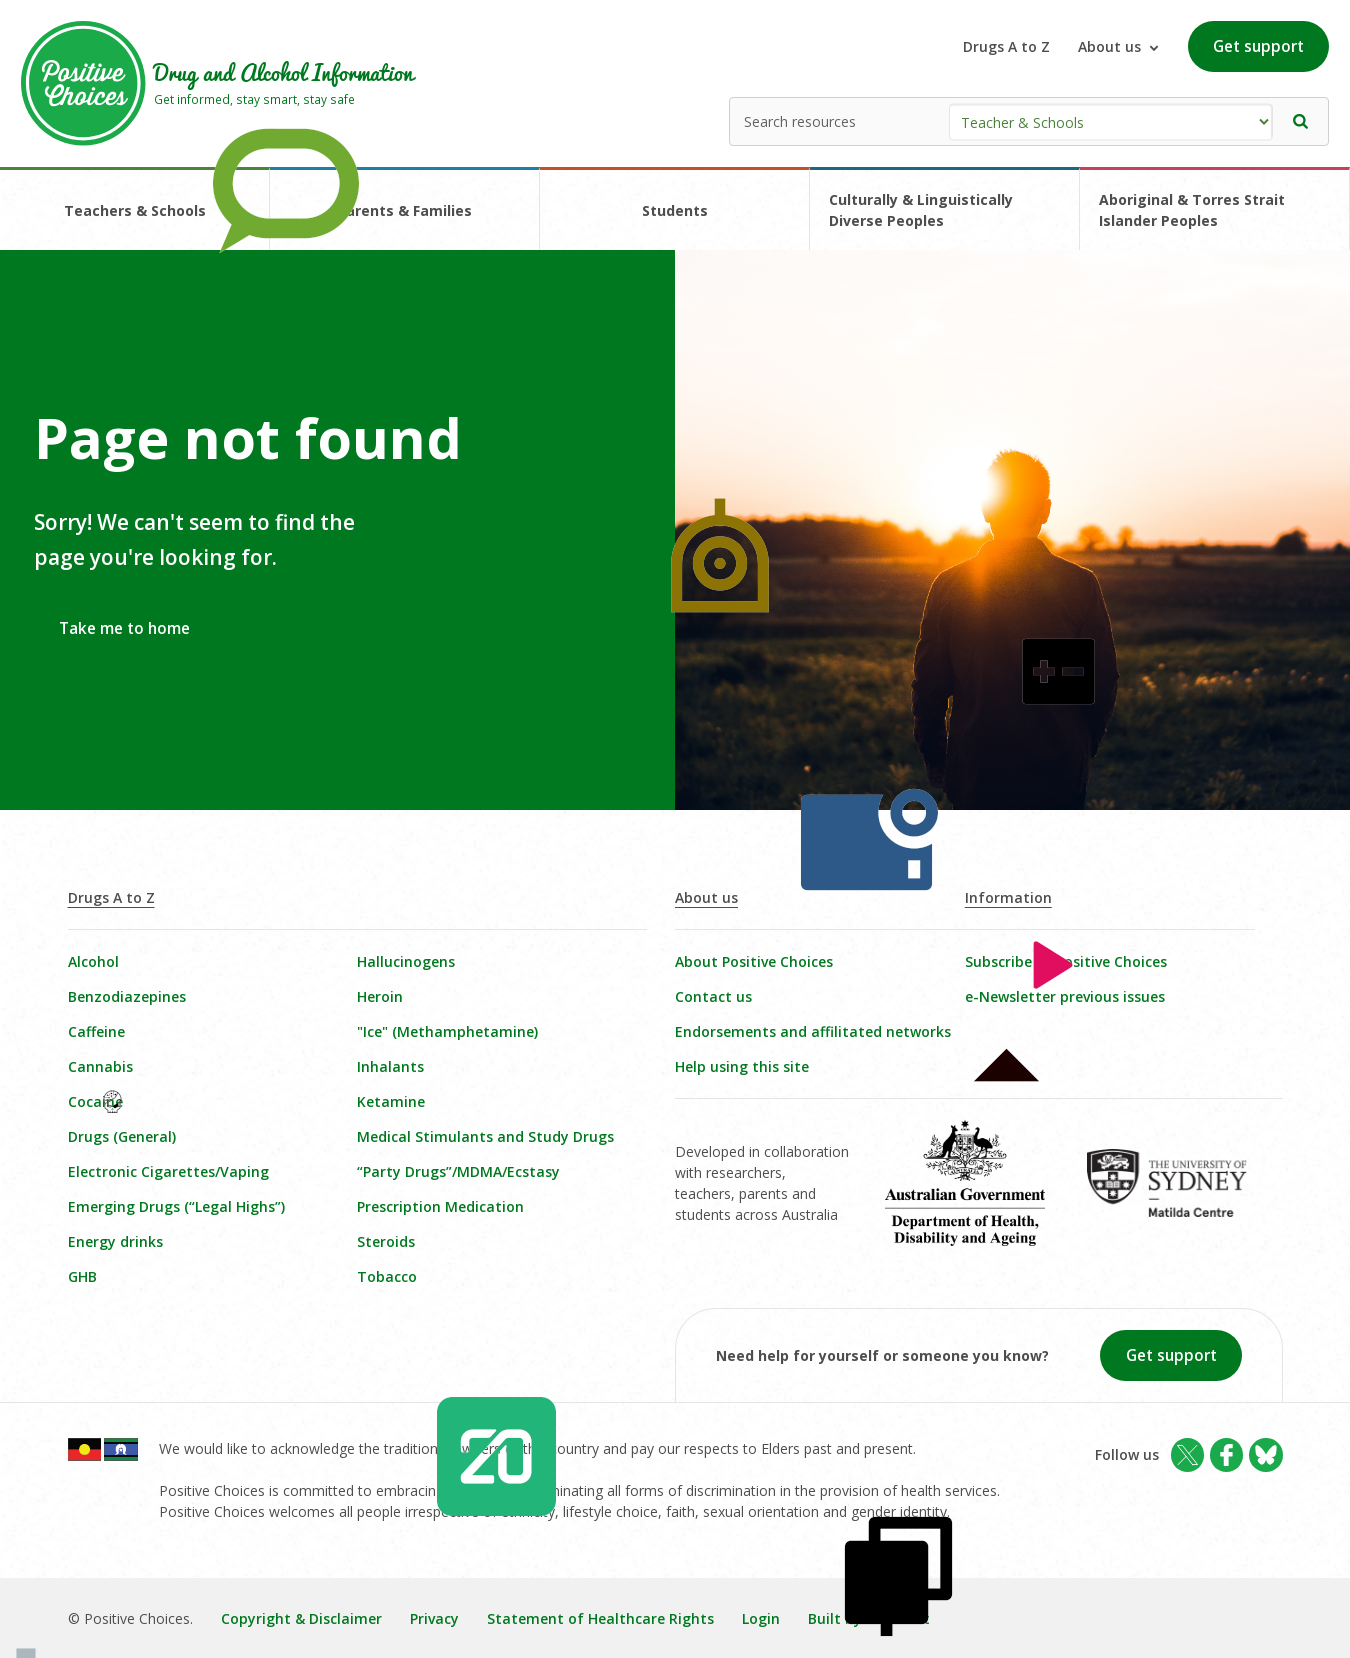 The width and height of the screenshot is (1350, 1658). Describe the element at coordinates (1049, 965) in the screenshot. I see `play media or video content` at that location.